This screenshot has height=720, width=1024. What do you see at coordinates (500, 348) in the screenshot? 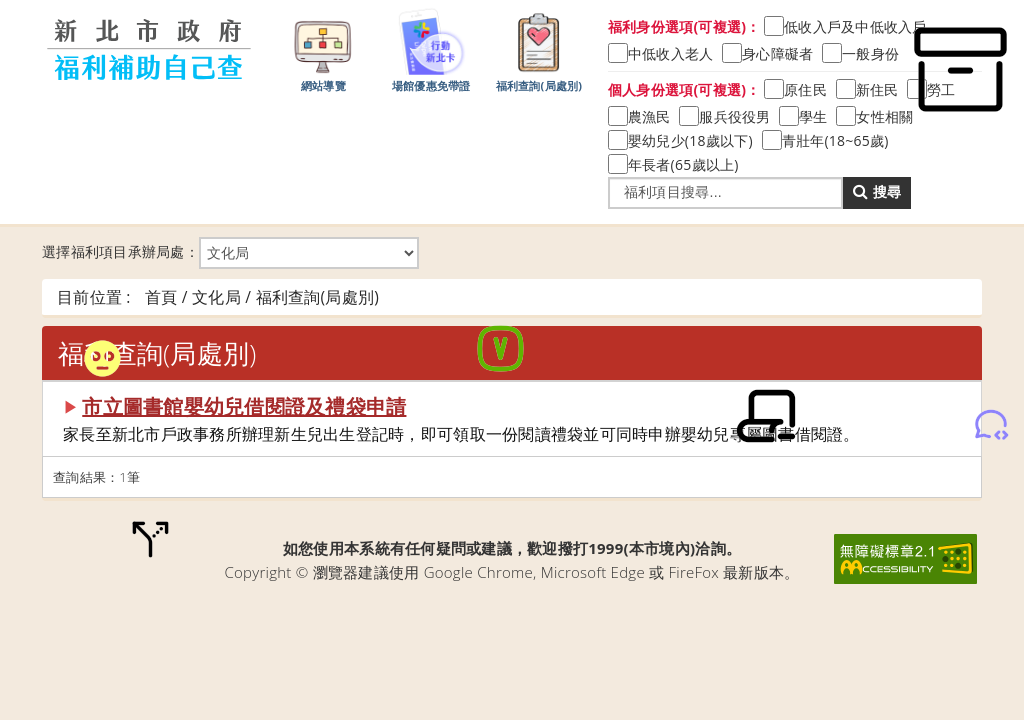
I see `indicates a "v" label or category tag` at bounding box center [500, 348].